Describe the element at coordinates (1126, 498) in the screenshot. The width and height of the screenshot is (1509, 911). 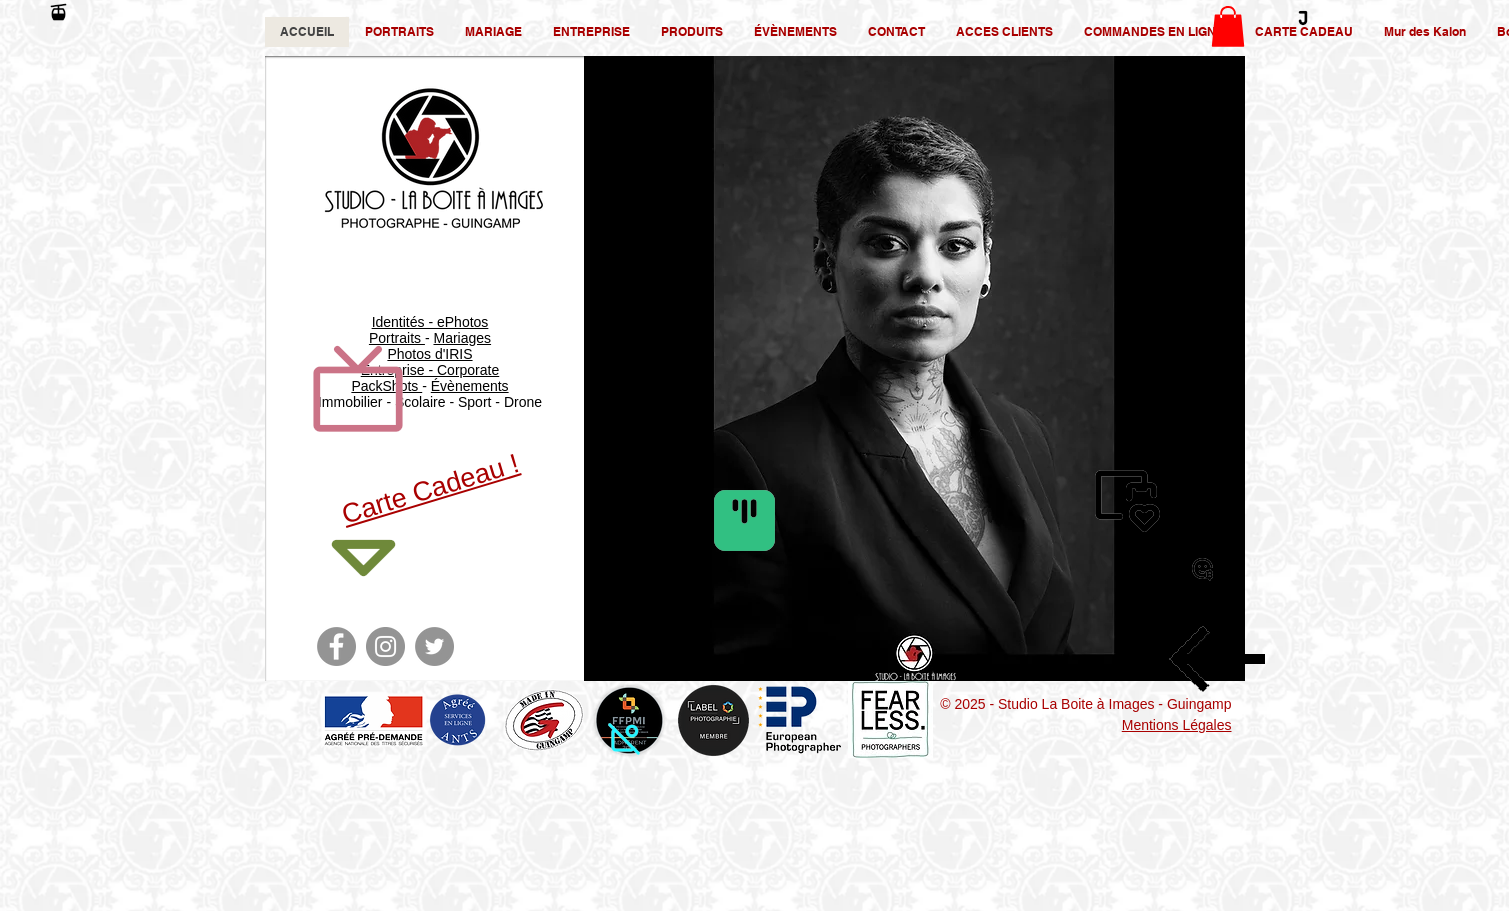
I see `favorite or like a connected device` at that location.